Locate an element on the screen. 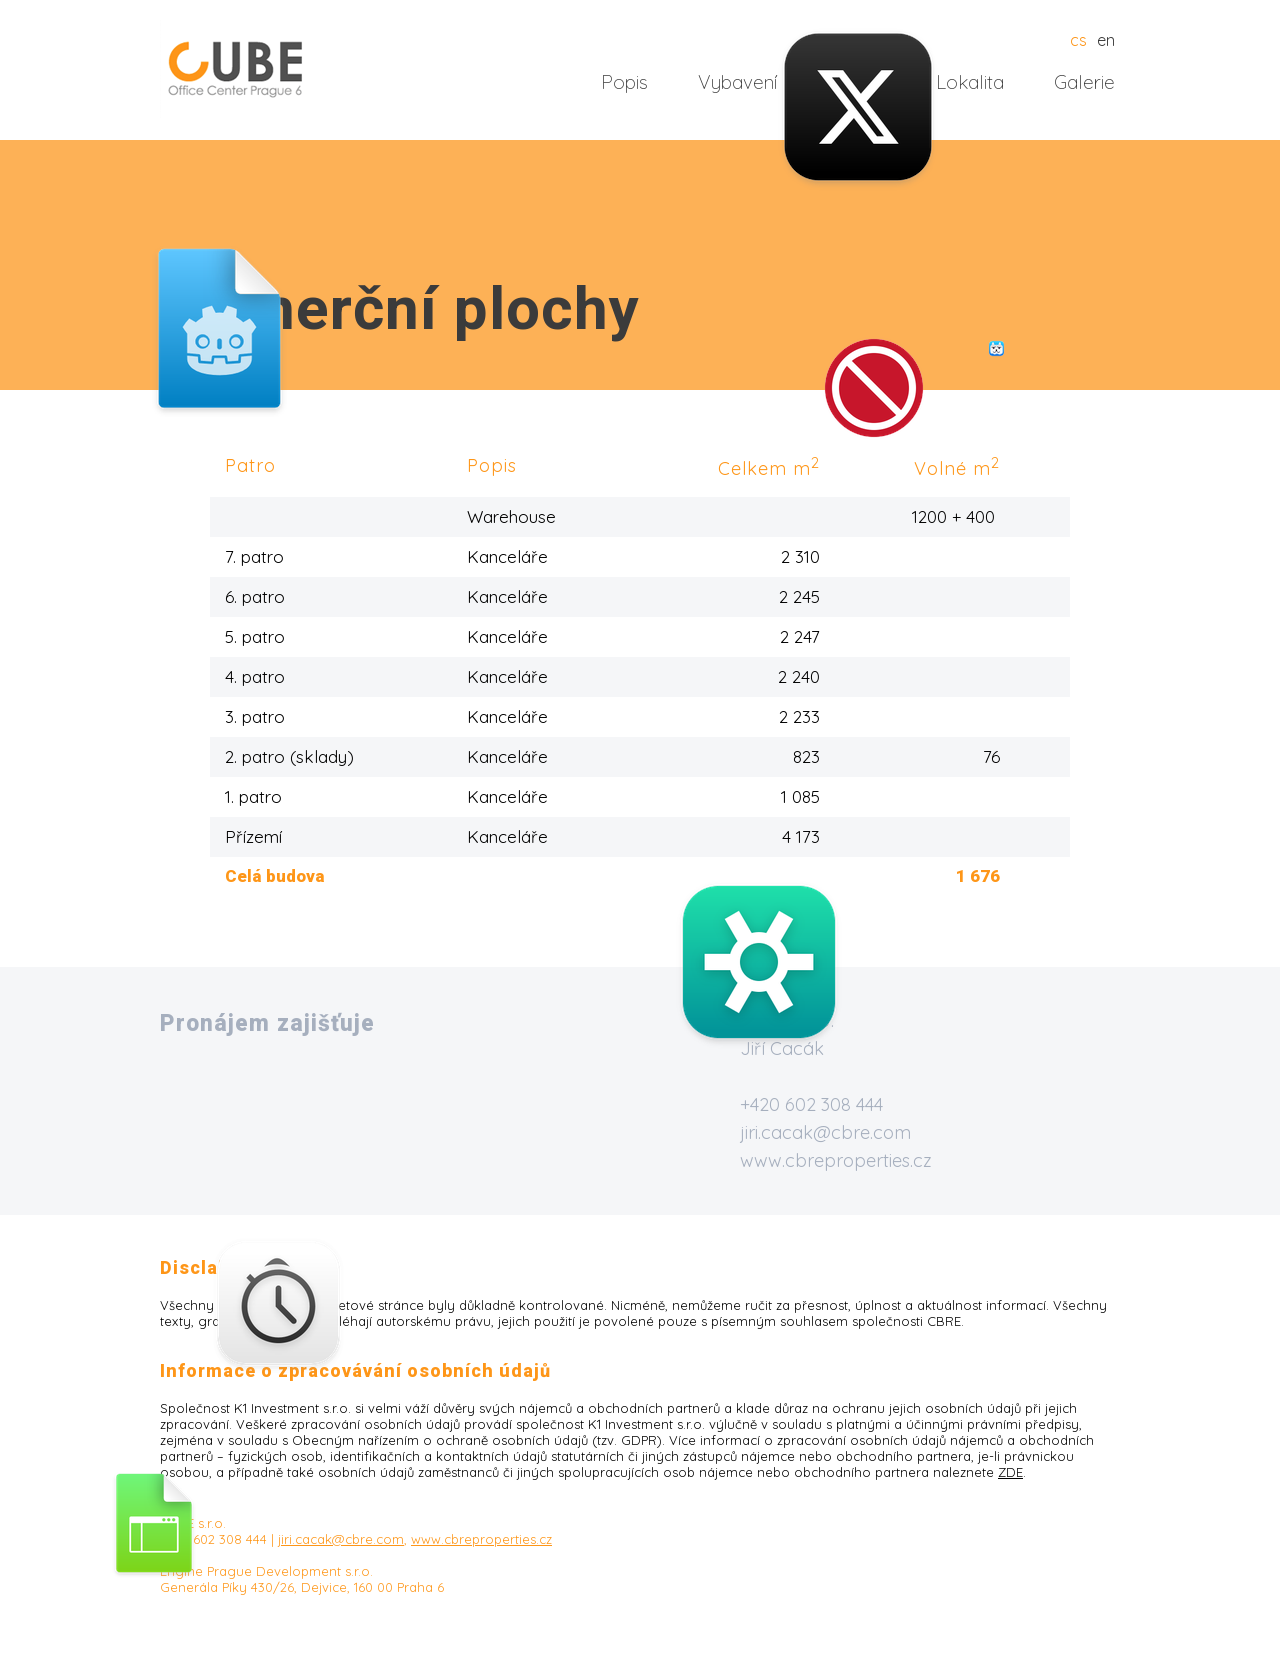  open pomidor timer app is located at coordinates (278, 1303).